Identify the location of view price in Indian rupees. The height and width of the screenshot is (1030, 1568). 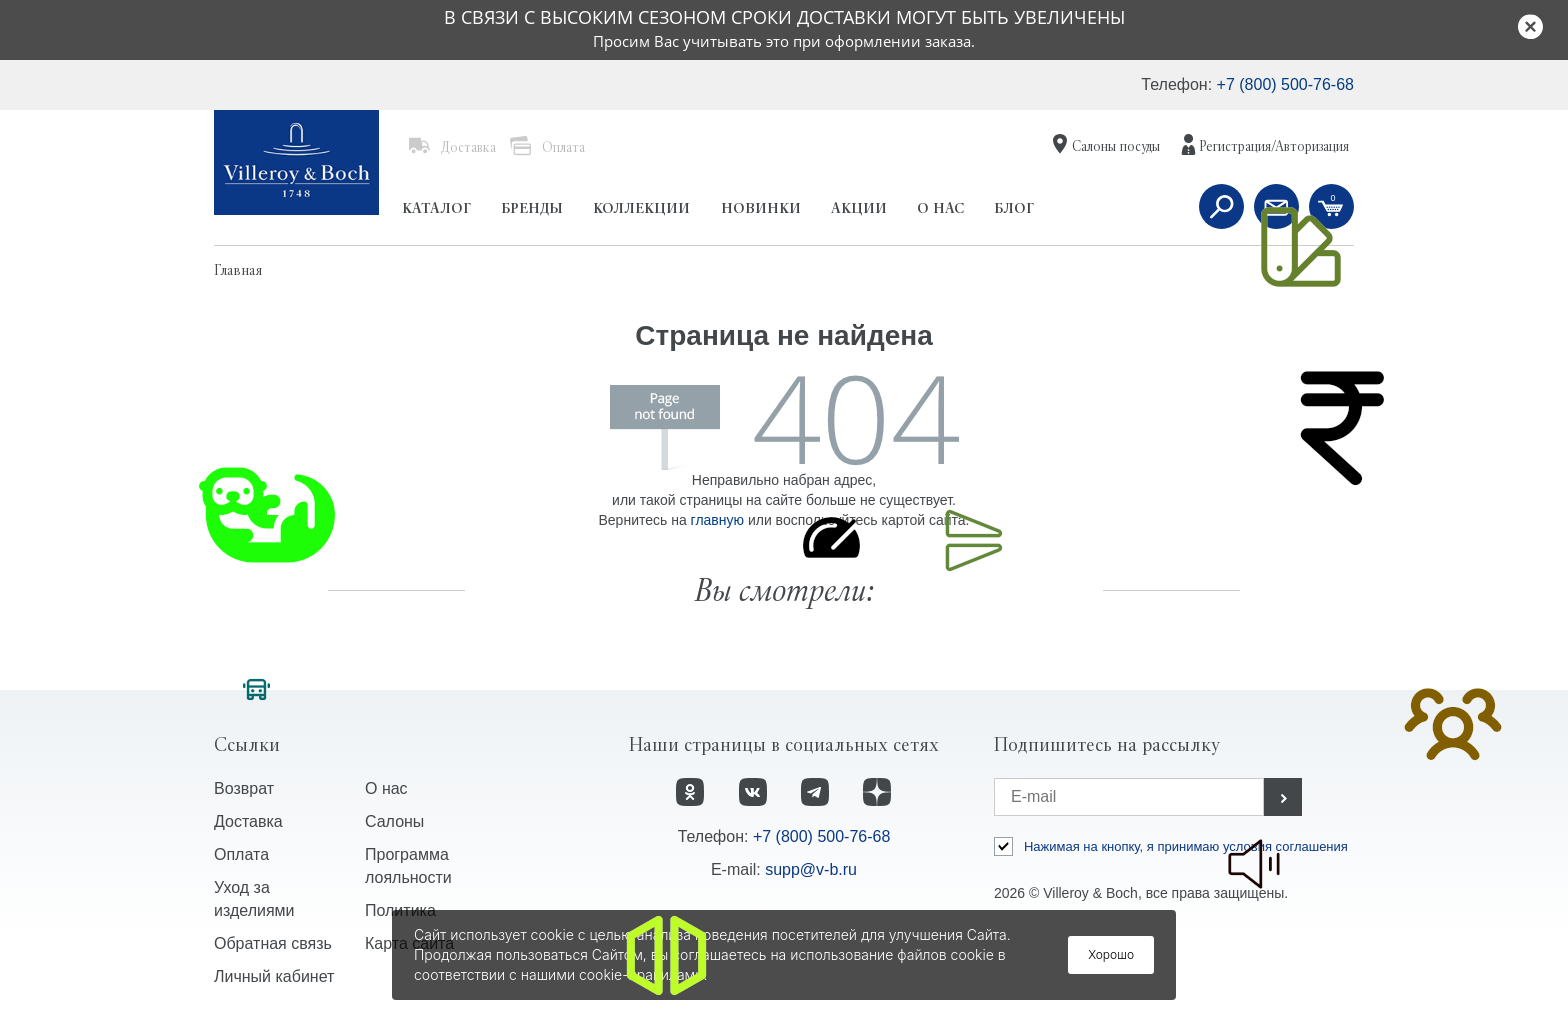
(1338, 426).